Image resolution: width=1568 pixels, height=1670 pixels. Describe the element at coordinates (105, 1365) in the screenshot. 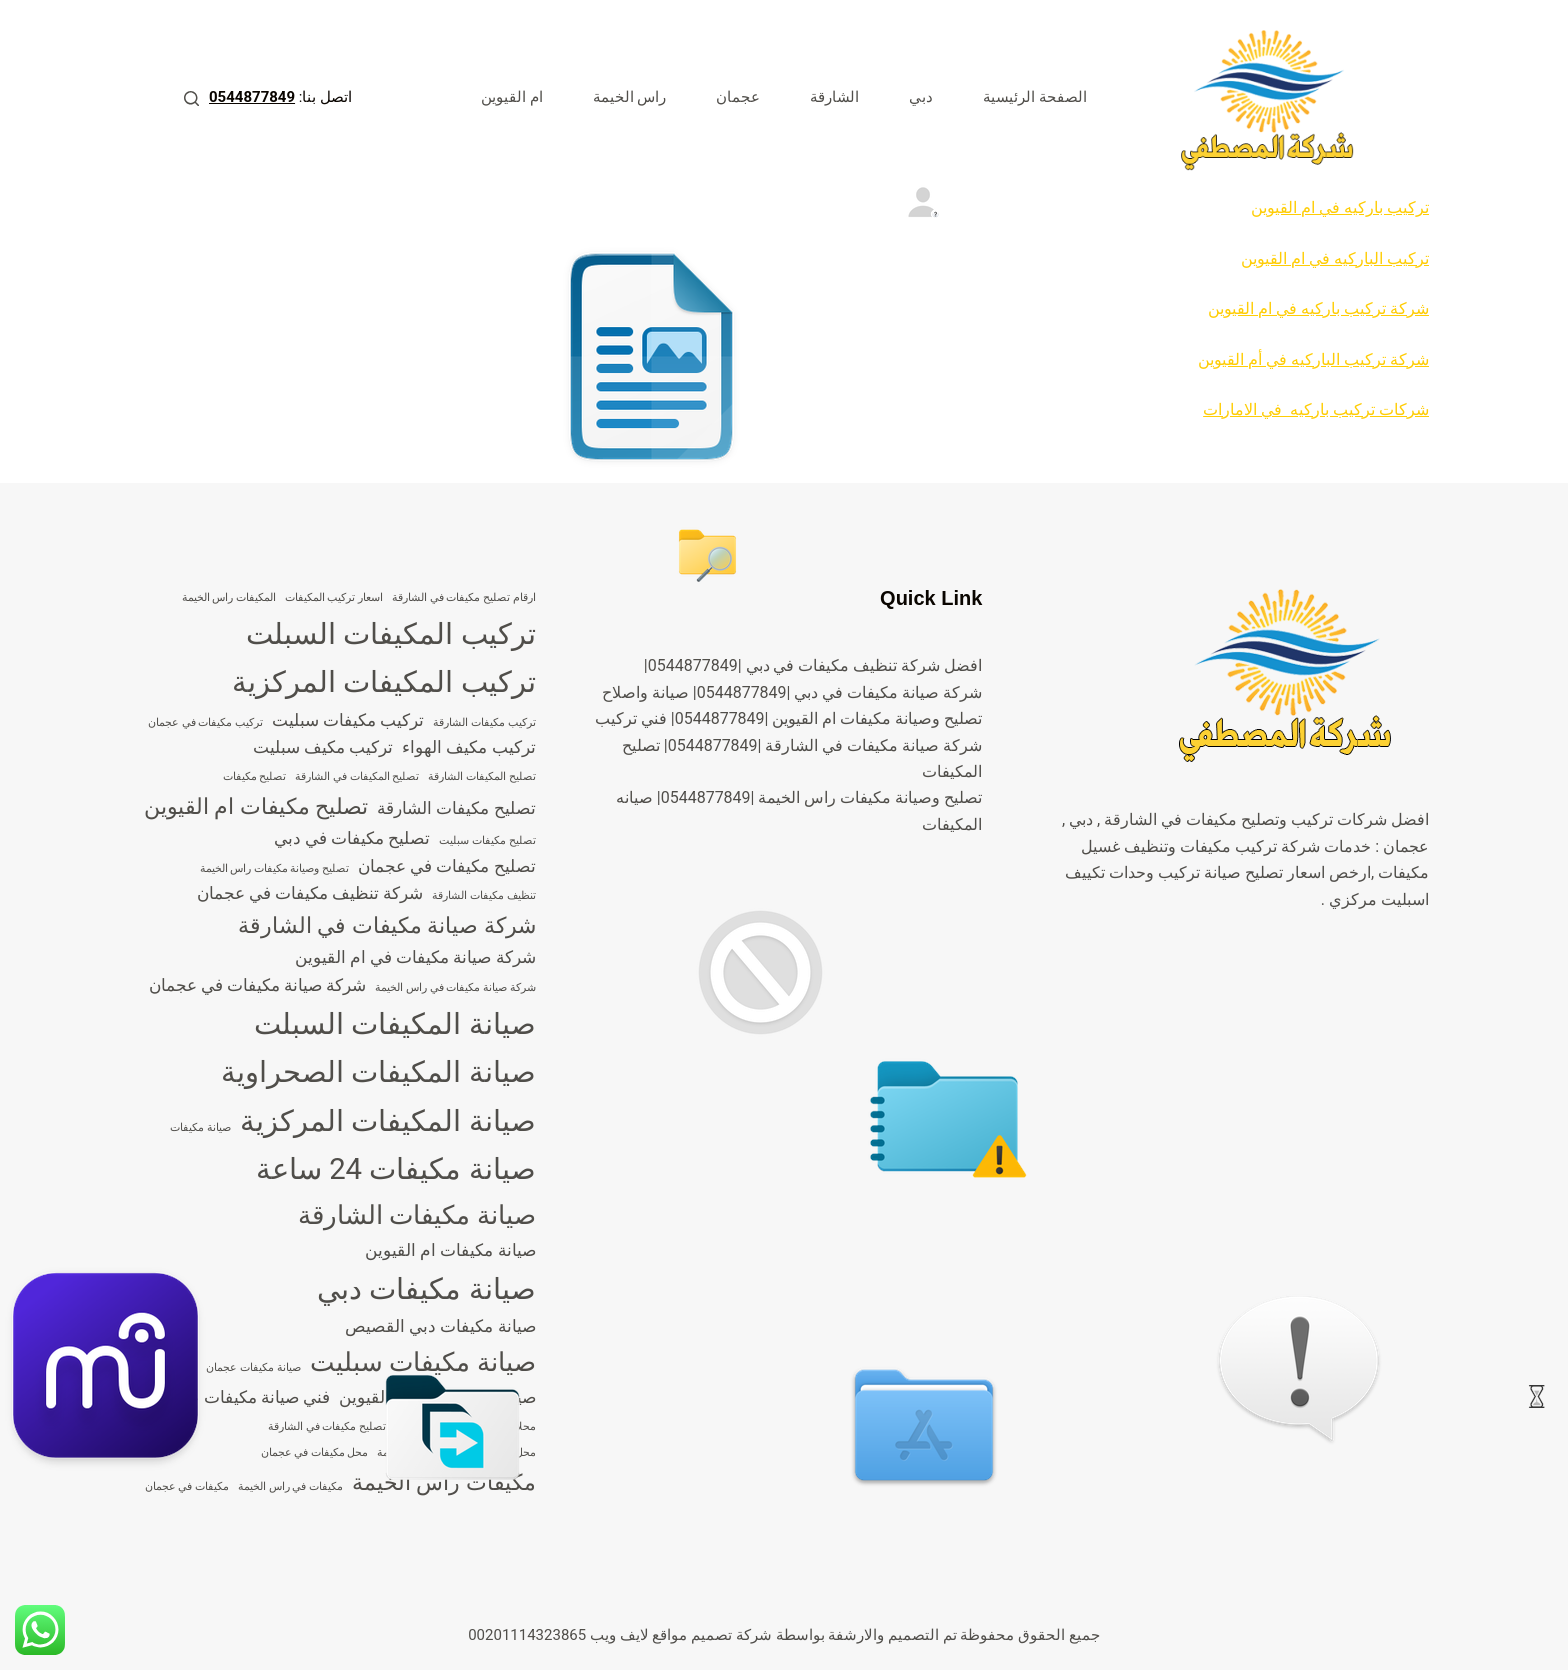

I see `open MuseScore music notation app` at that location.